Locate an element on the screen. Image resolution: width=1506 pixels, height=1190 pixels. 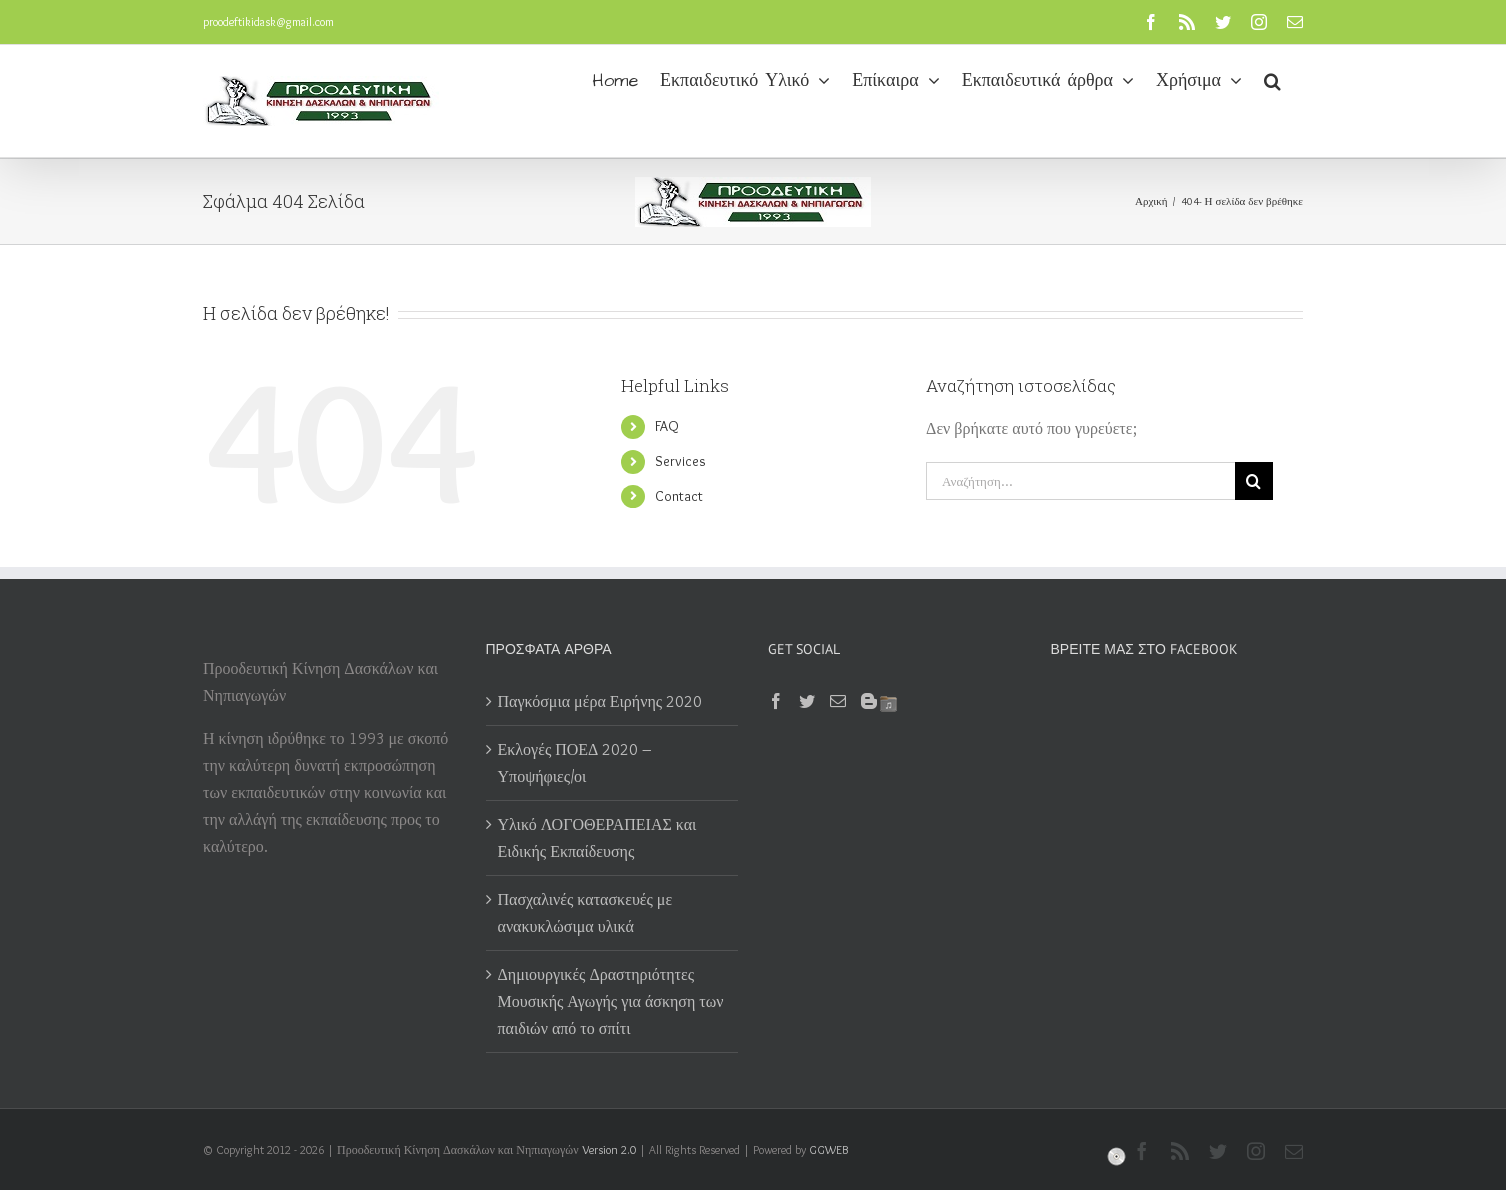
open your music folder is located at coordinates (888, 703).